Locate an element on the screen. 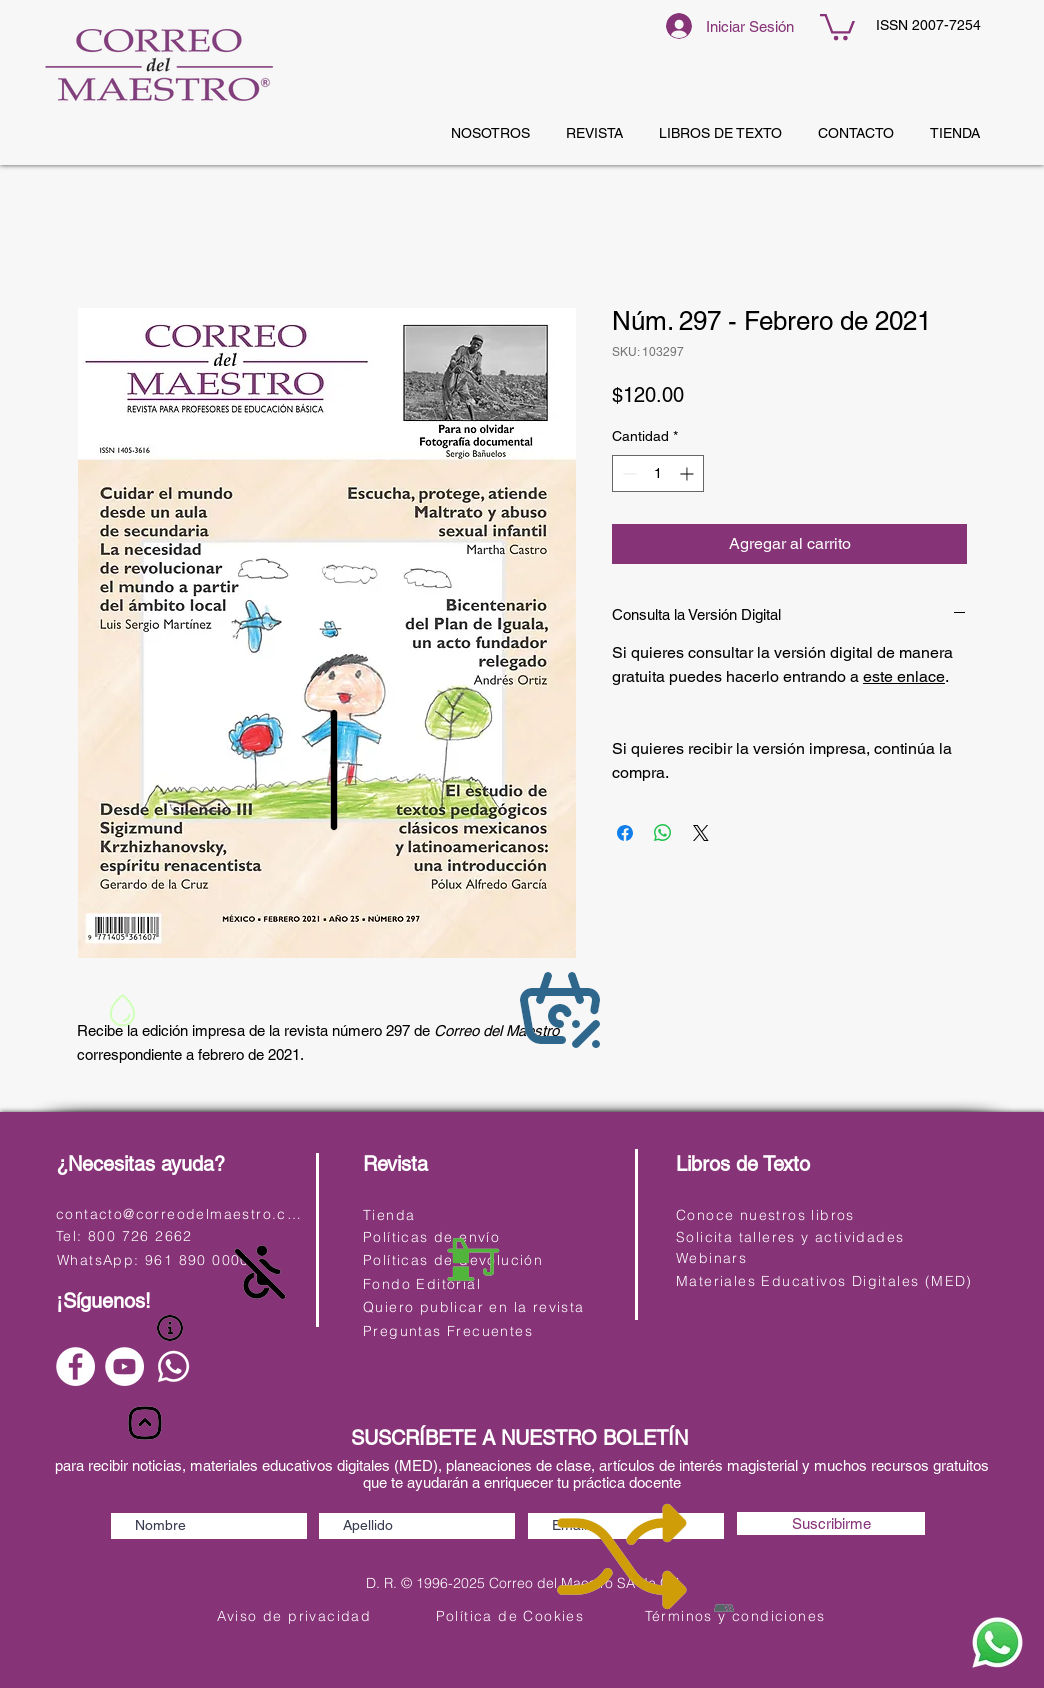 This screenshot has width=1044, height=1688. access construction or building management tools is located at coordinates (472, 1259).